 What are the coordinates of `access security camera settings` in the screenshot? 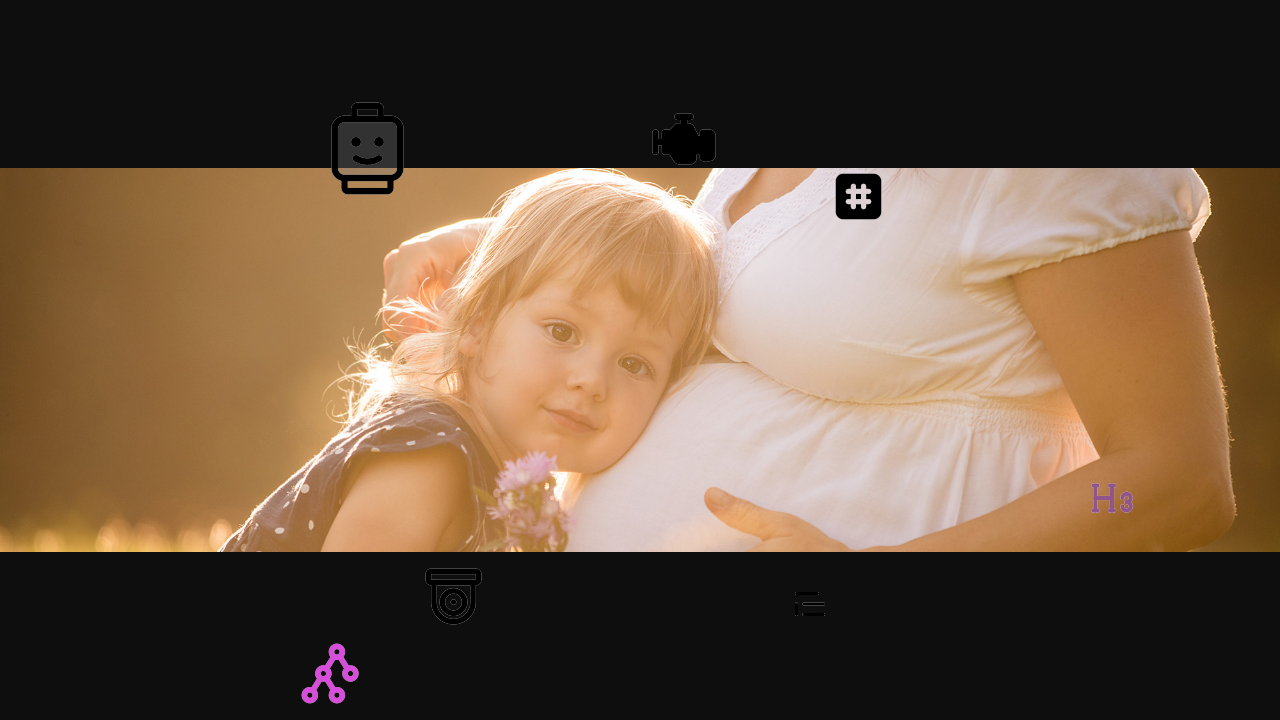 It's located at (453, 596).